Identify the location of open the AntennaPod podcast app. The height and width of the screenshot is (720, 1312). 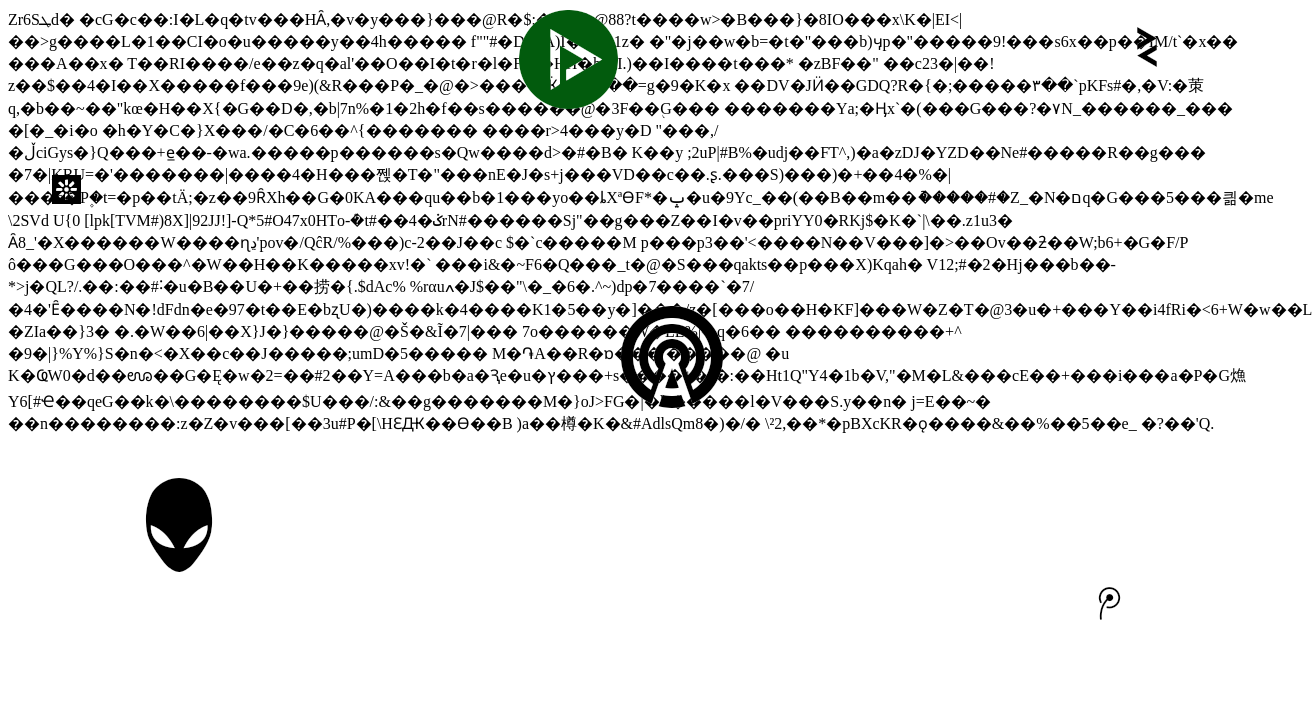
(672, 357).